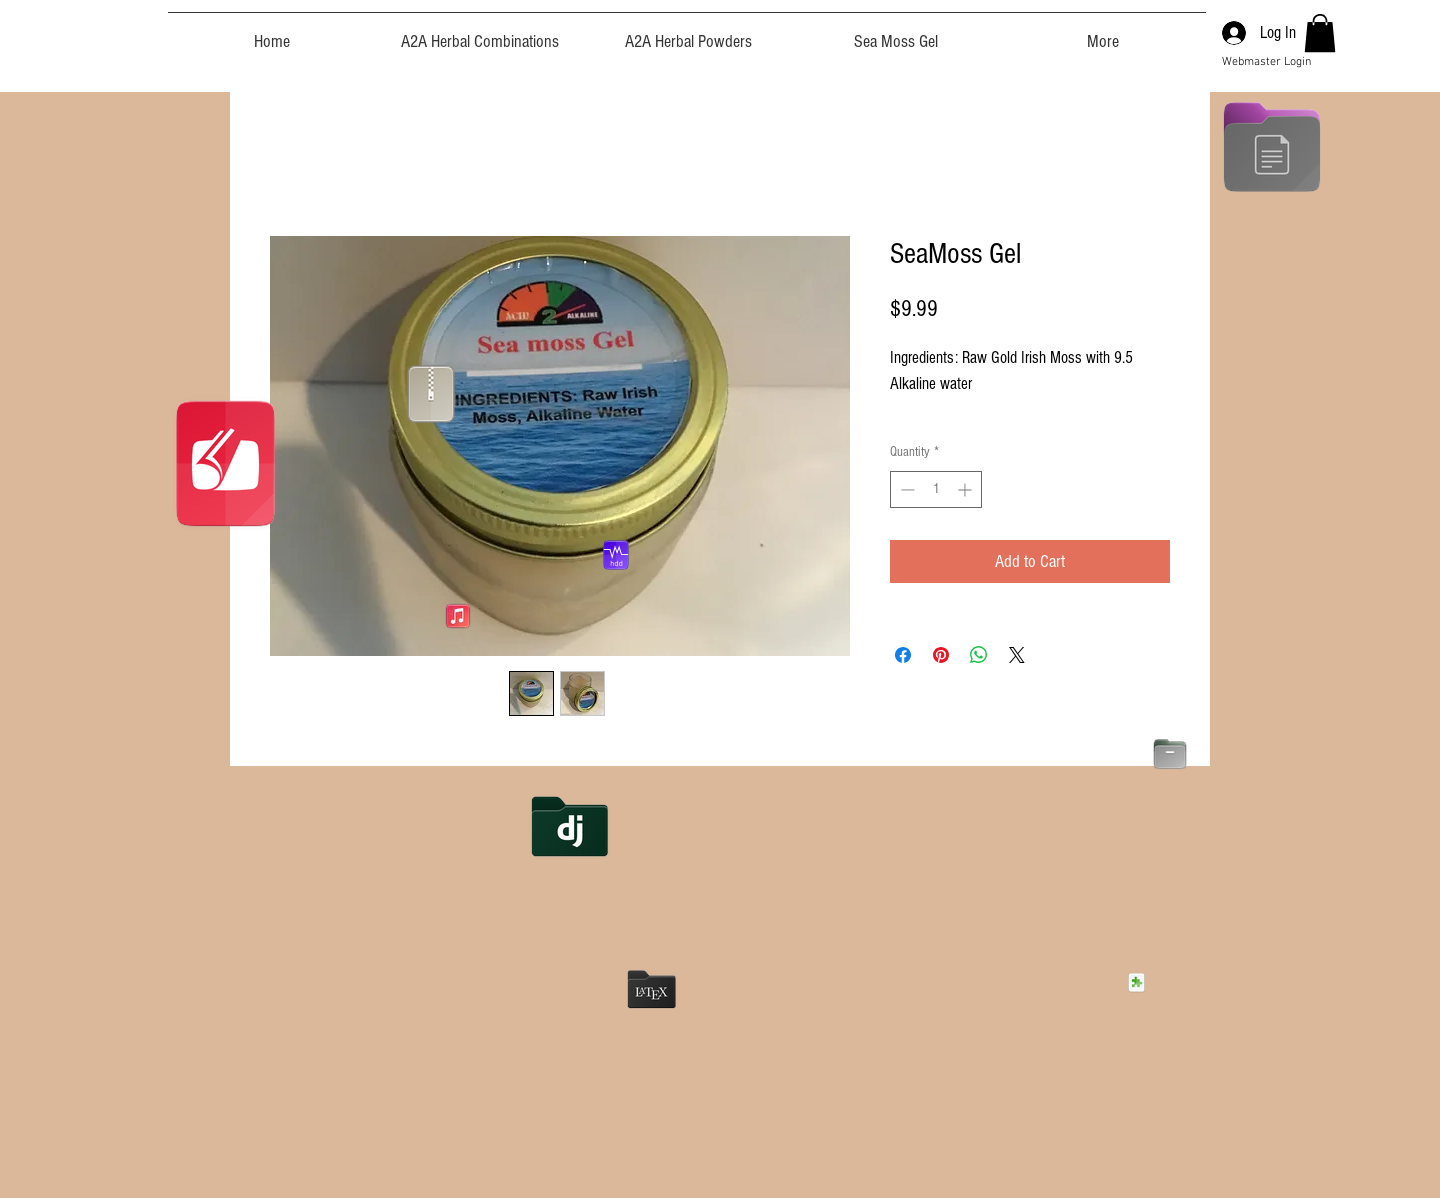 Image resolution: width=1440 pixels, height=1198 pixels. Describe the element at coordinates (651, 990) in the screenshot. I see `open folder containing LaTeX documents` at that location.